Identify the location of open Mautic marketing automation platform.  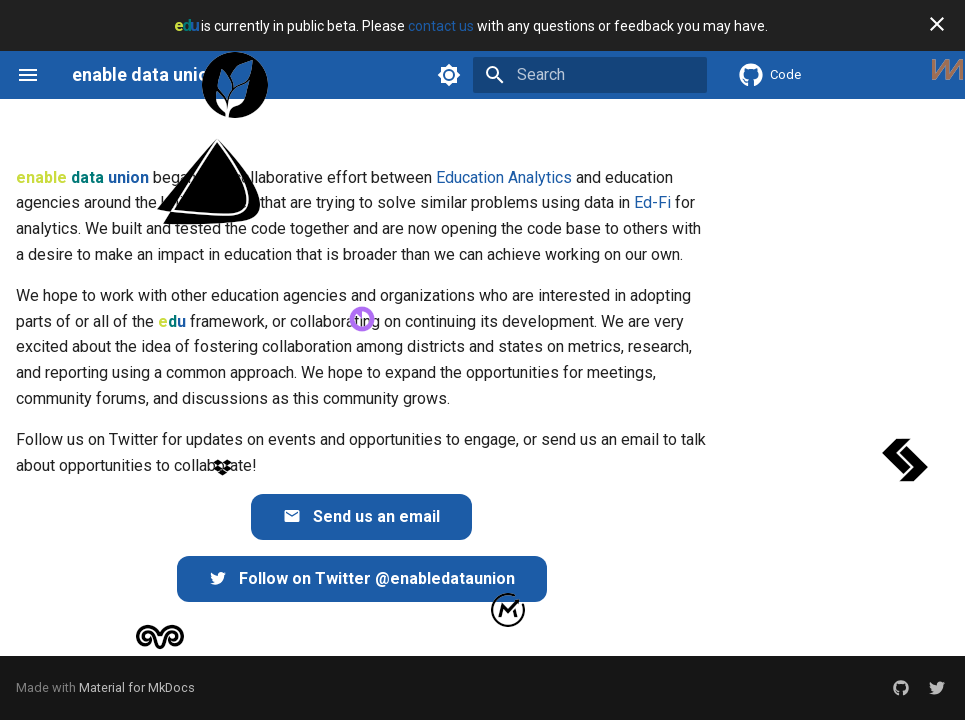
(508, 610).